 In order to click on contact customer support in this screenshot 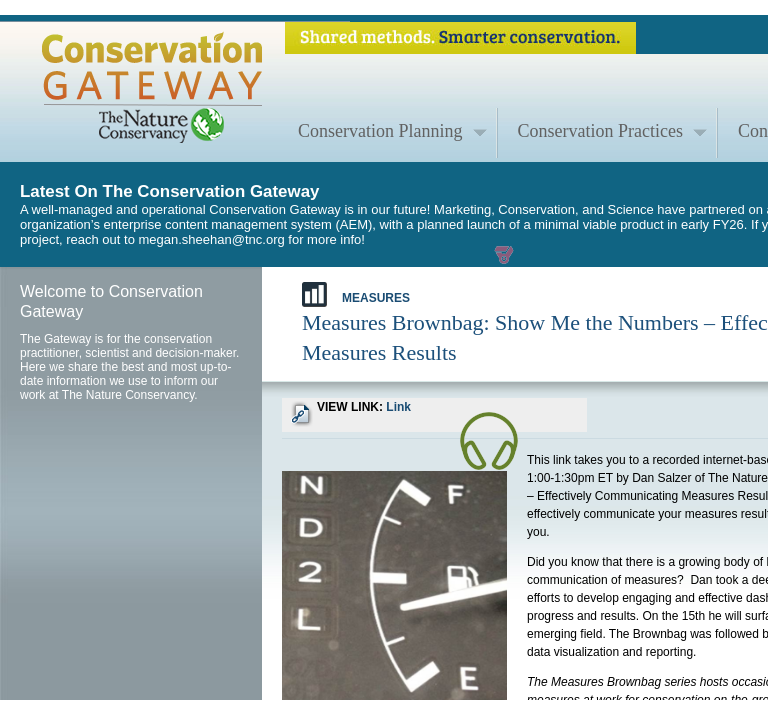, I will do `click(489, 441)`.